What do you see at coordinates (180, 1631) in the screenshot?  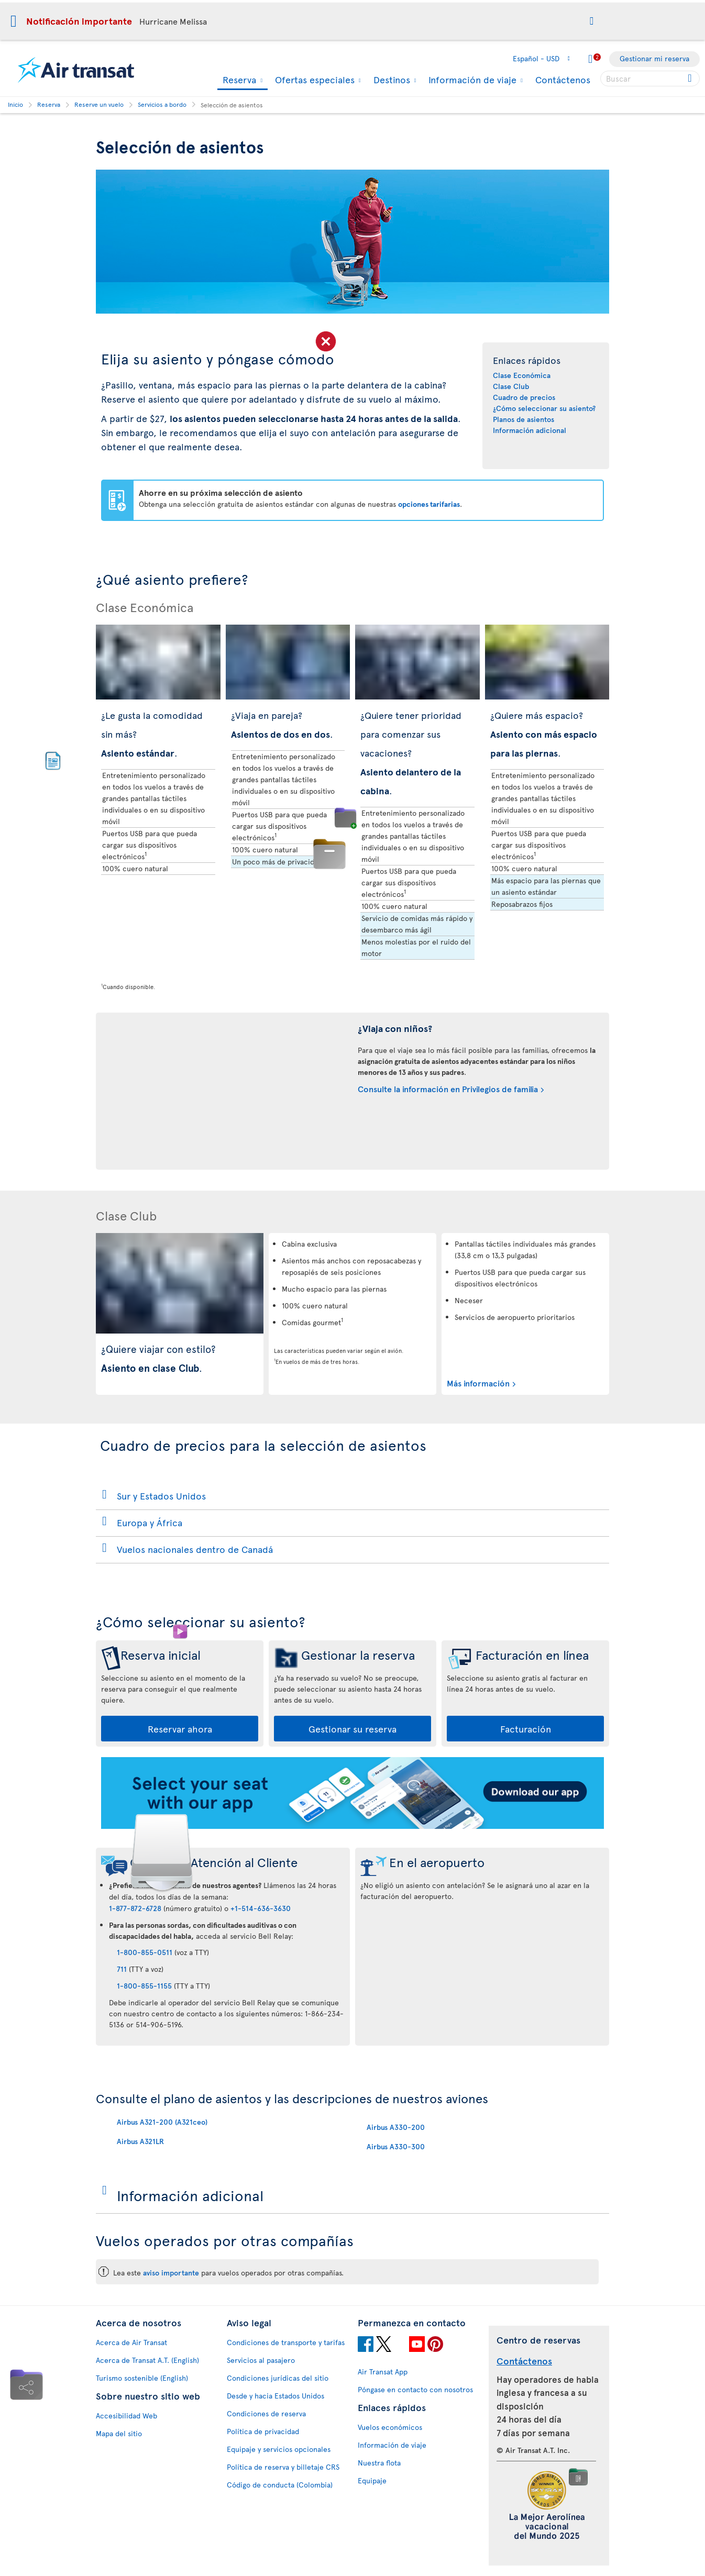 I see `access media codec settings` at bounding box center [180, 1631].